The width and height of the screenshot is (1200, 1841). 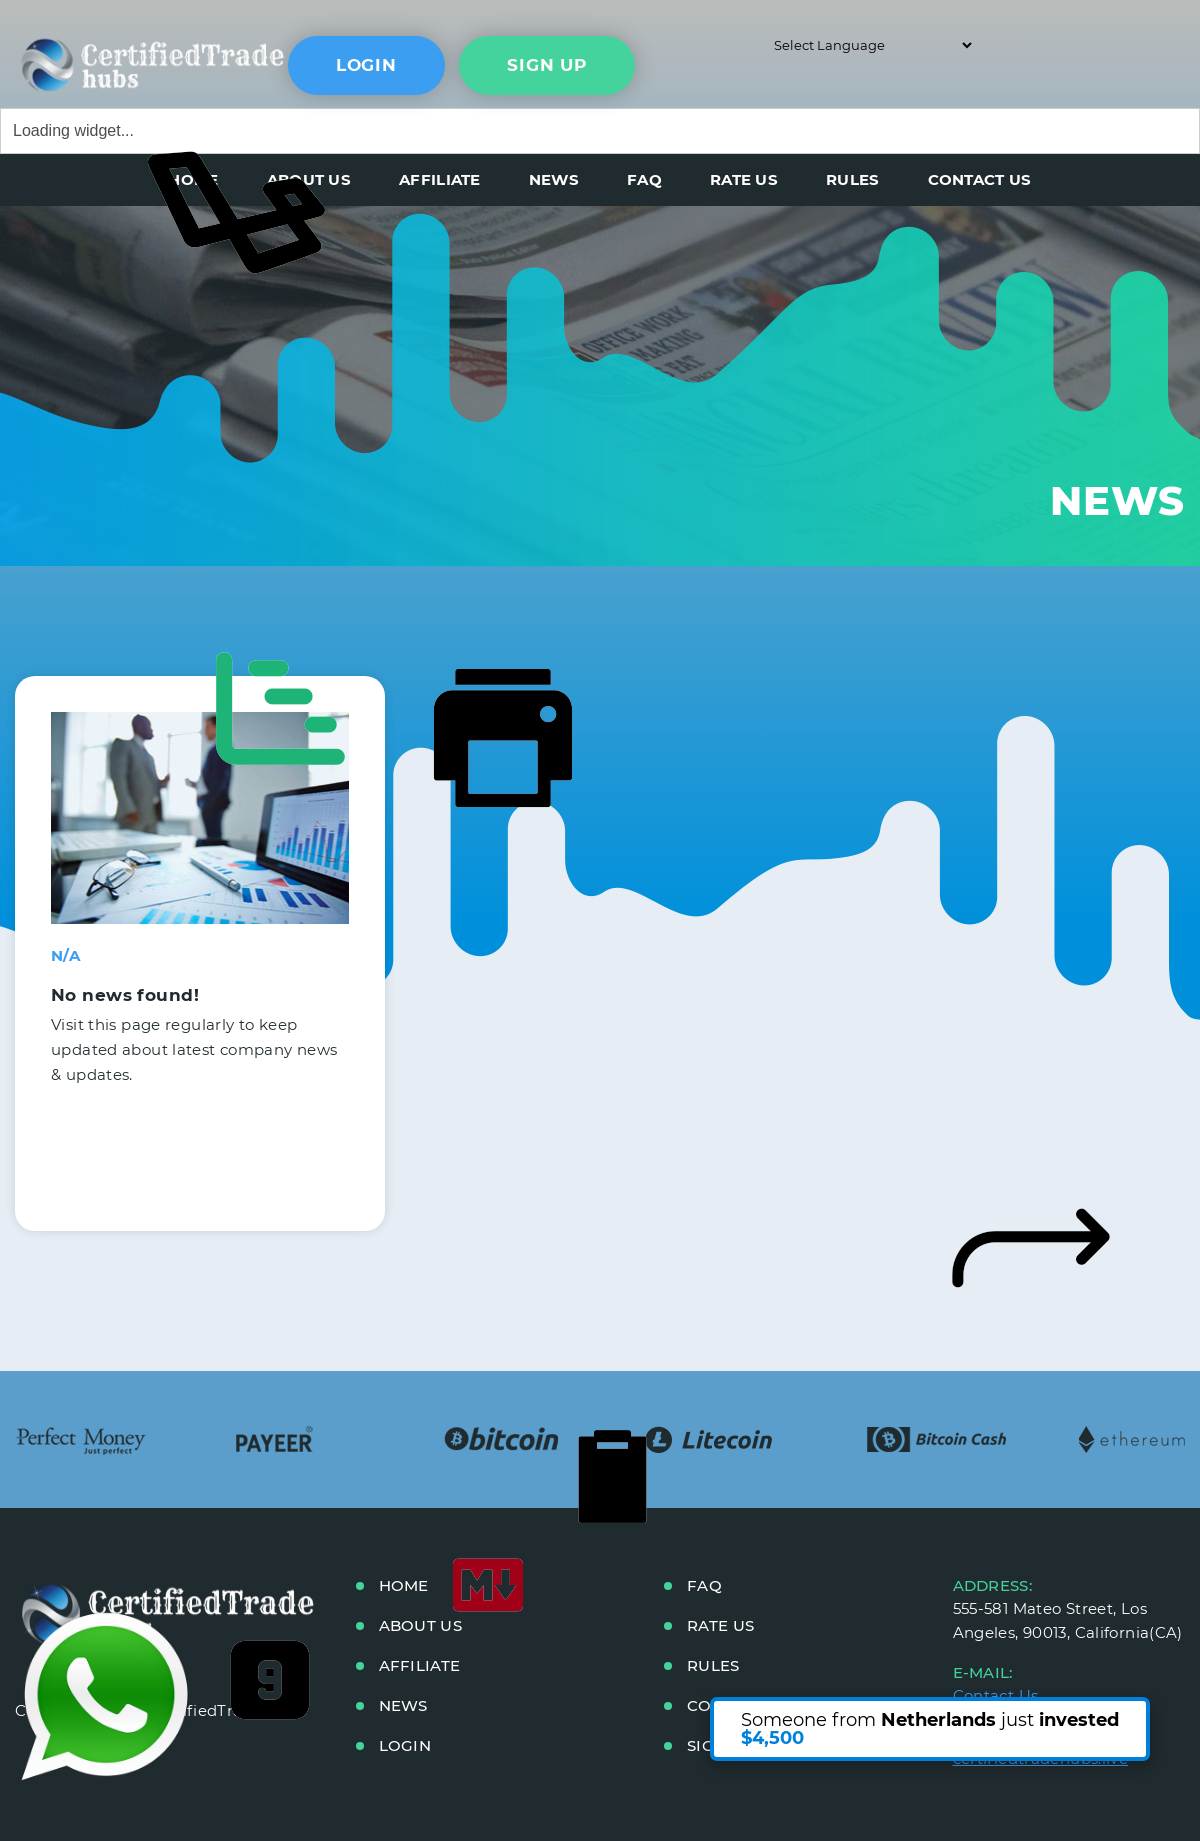 I want to click on indicates markdown formatting is supported, so click(x=488, y=1585).